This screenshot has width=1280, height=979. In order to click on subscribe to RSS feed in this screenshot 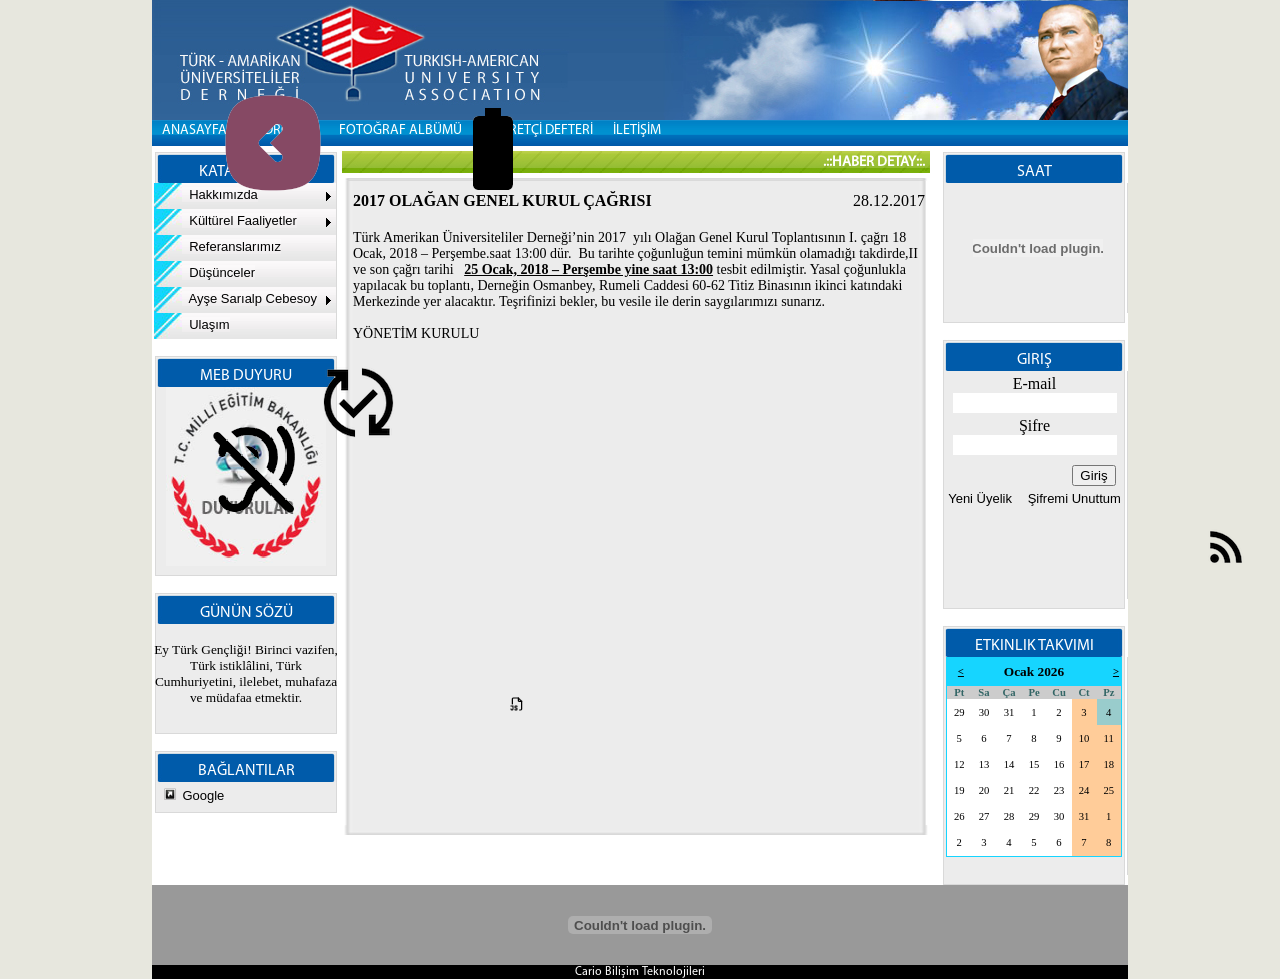, I will do `click(1226, 546)`.